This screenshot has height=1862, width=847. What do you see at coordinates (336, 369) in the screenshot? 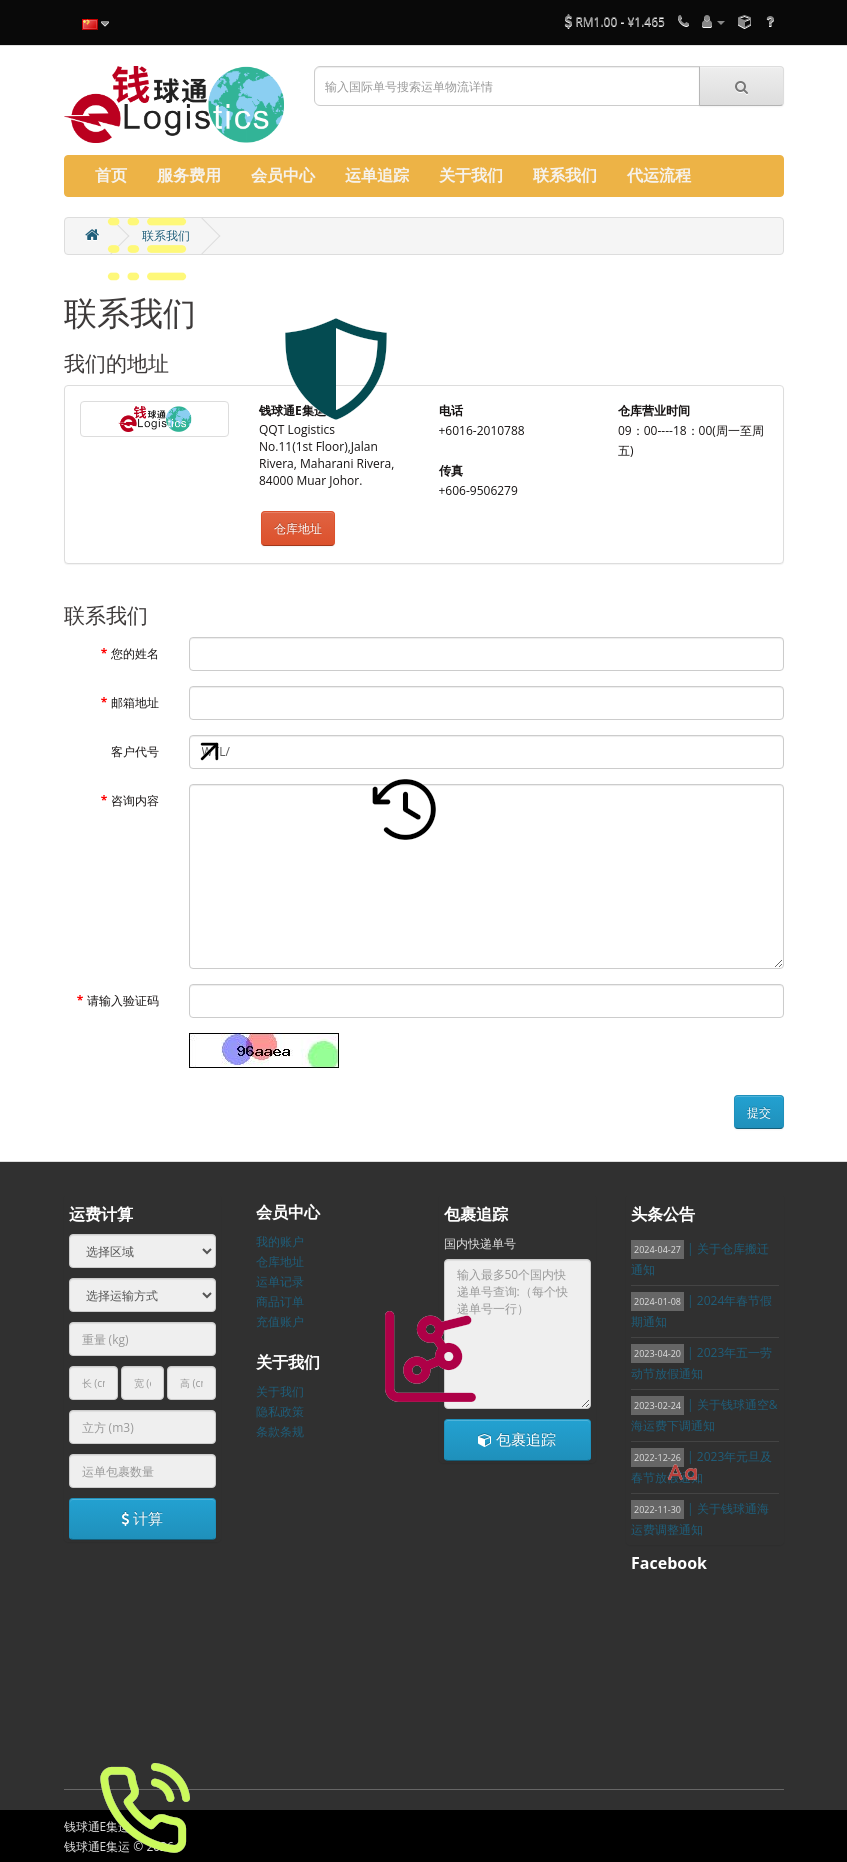
I see `partial security or protection enabled` at bounding box center [336, 369].